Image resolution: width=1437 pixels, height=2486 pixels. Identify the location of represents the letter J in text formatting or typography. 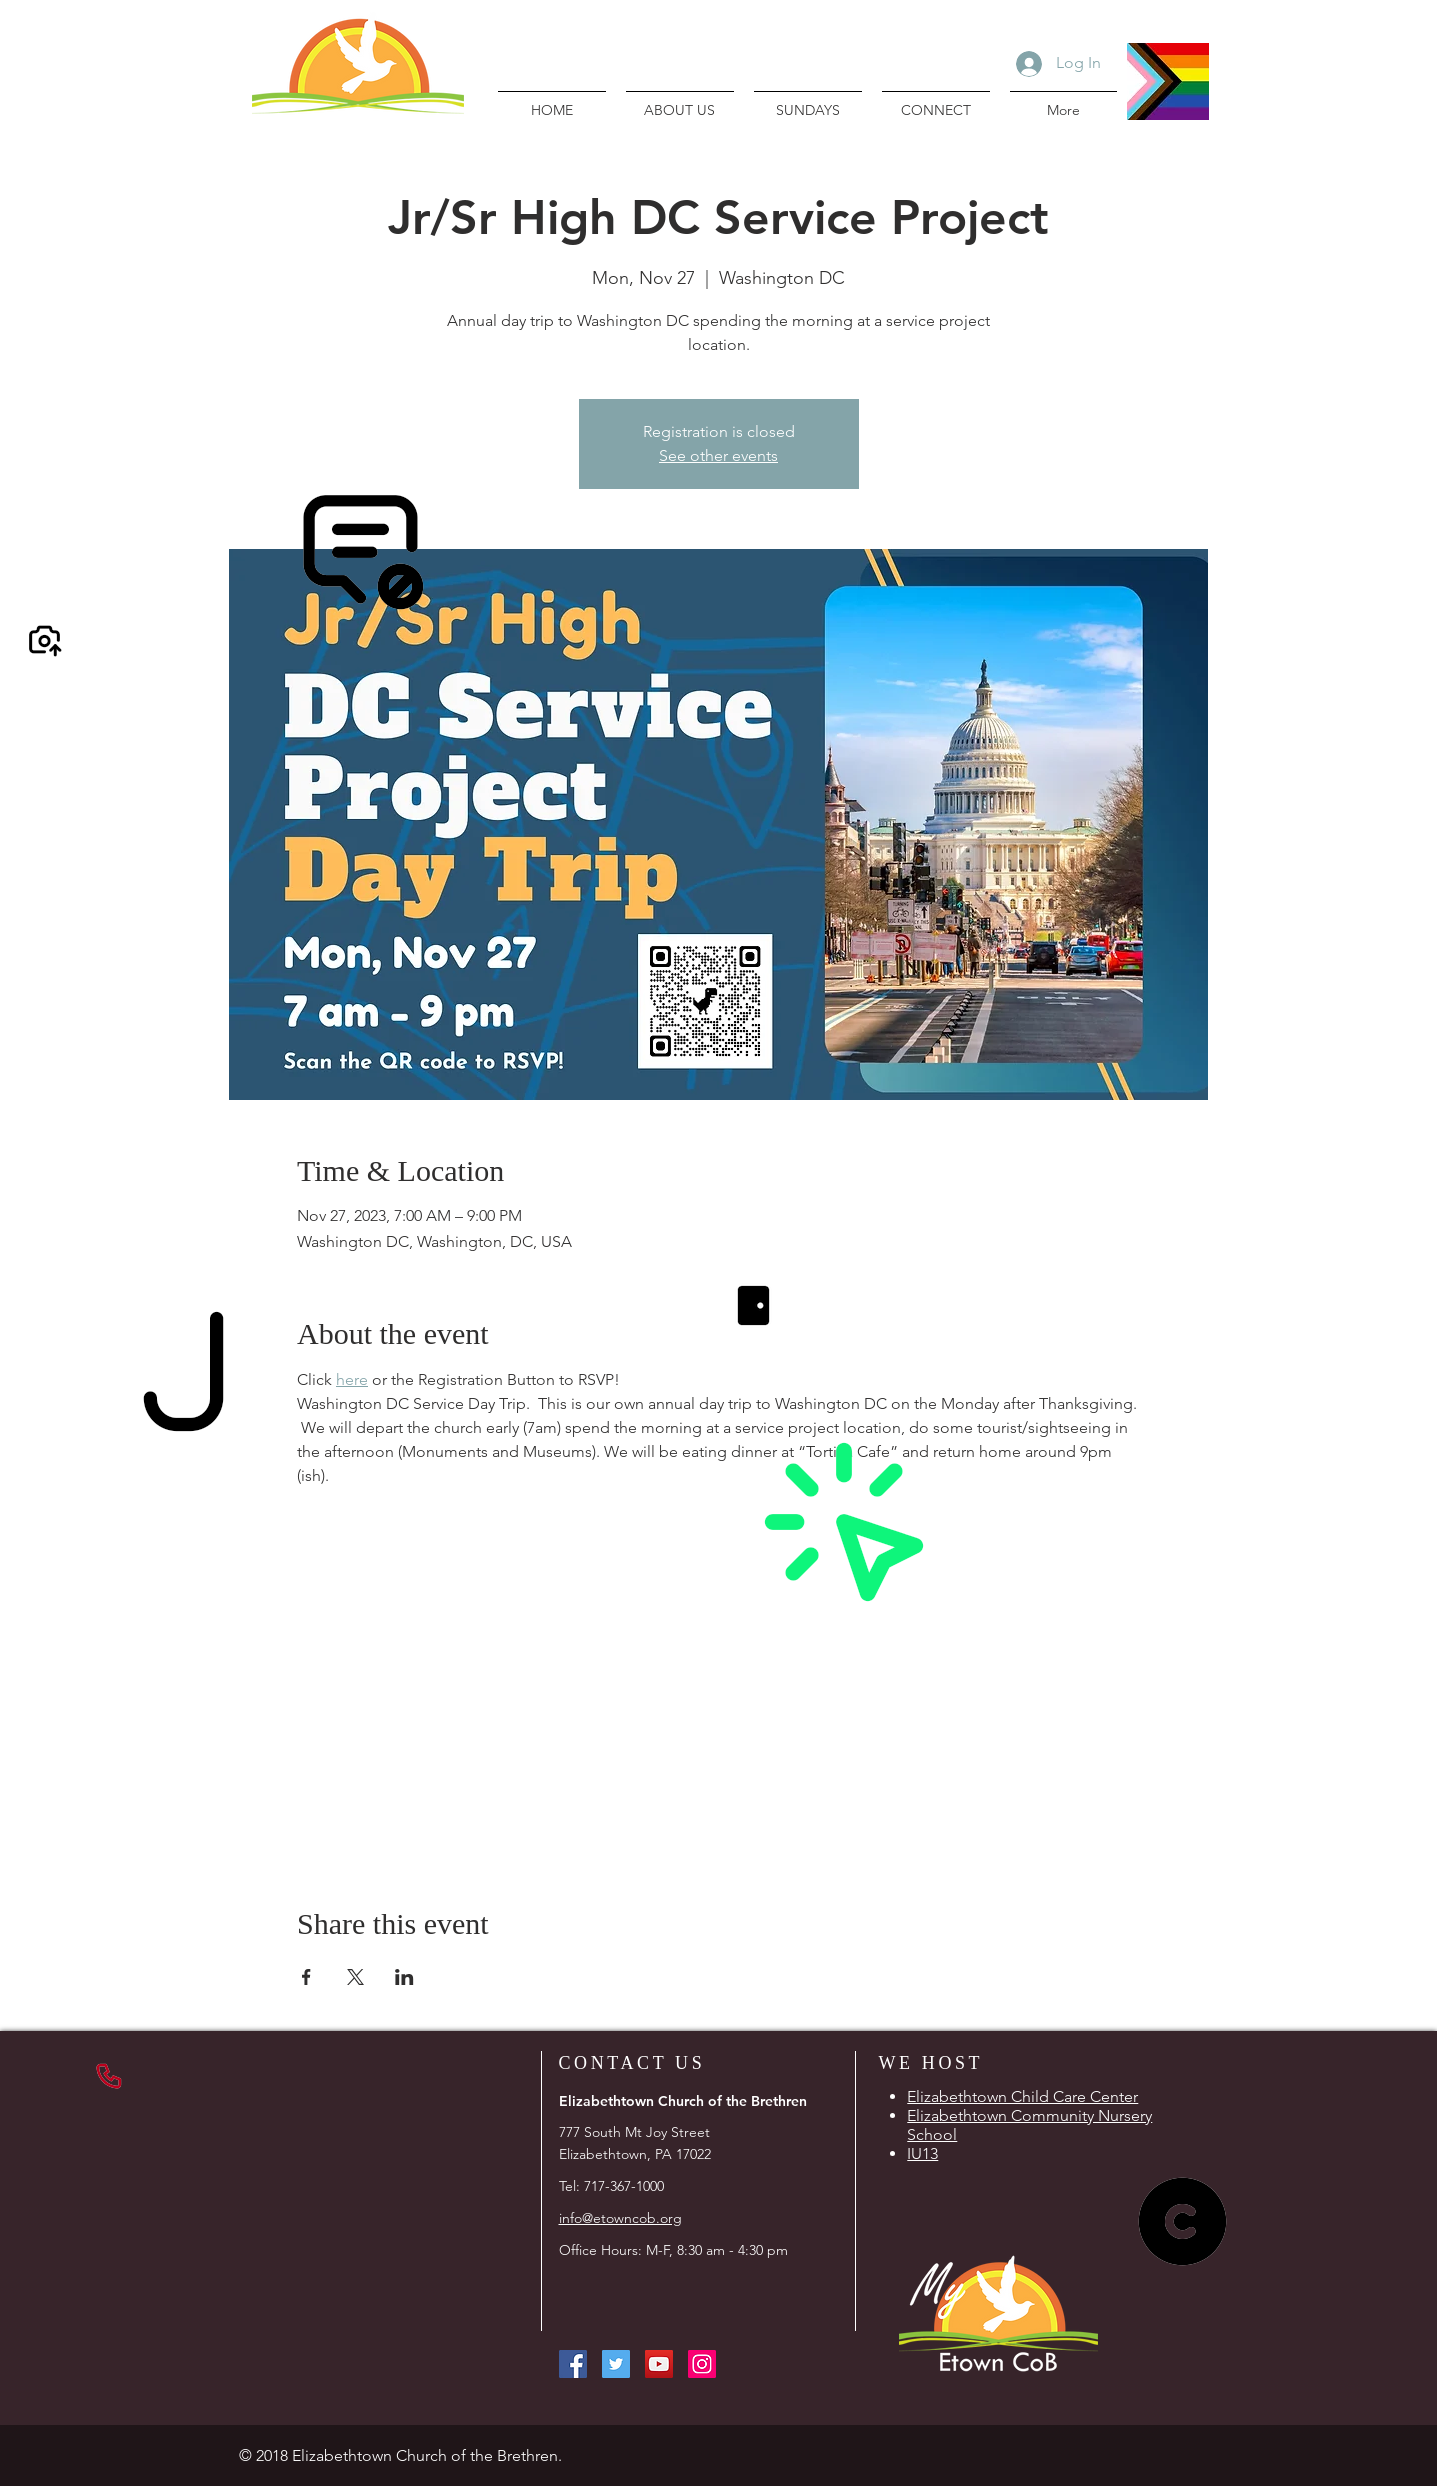
(183, 1371).